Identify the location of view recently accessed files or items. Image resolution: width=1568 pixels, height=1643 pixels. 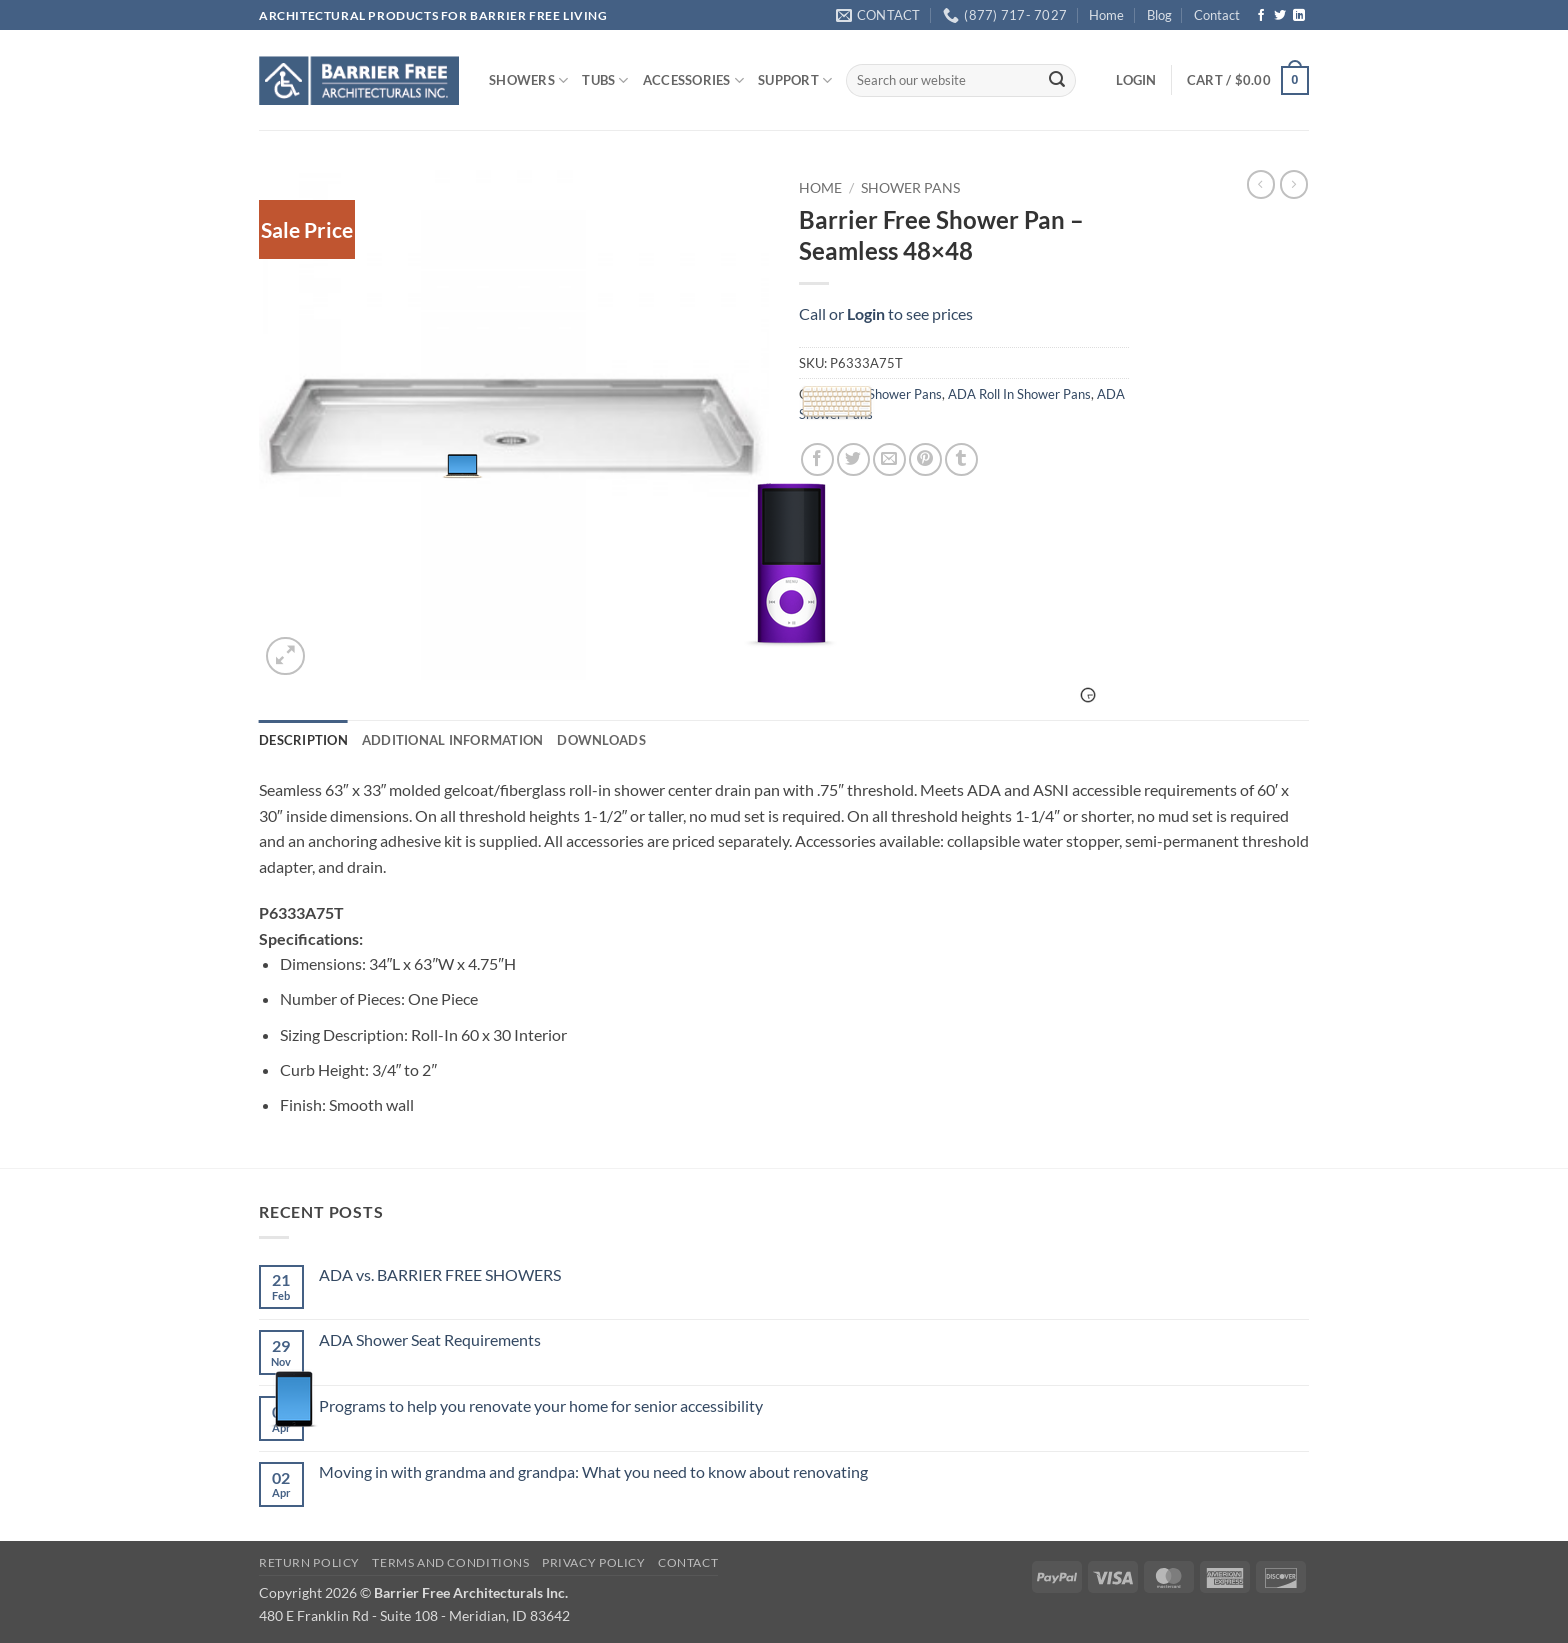
(1087, 694).